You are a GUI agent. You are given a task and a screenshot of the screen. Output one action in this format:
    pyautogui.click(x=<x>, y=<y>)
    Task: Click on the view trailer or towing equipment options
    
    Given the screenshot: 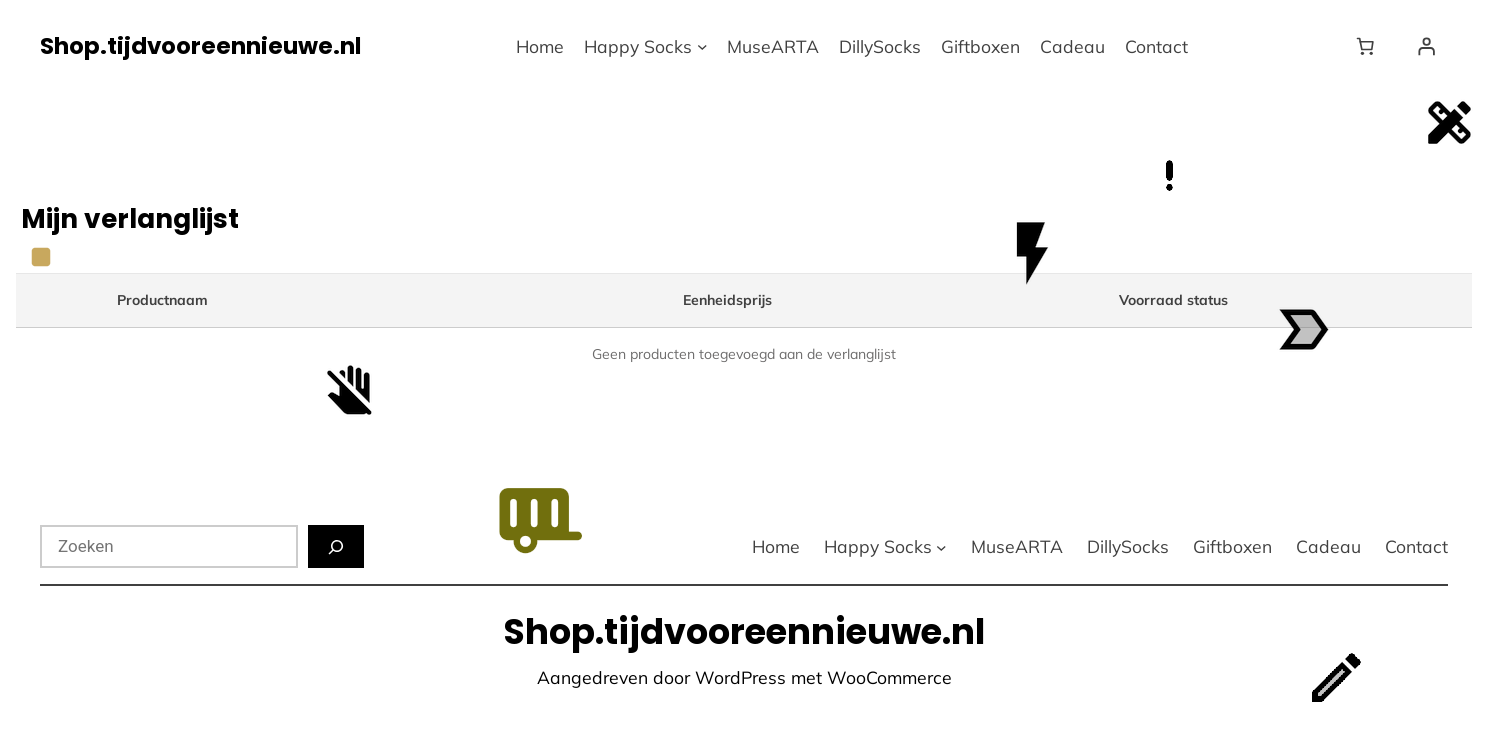 What is the action you would take?
    pyautogui.click(x=538, y=518)
    